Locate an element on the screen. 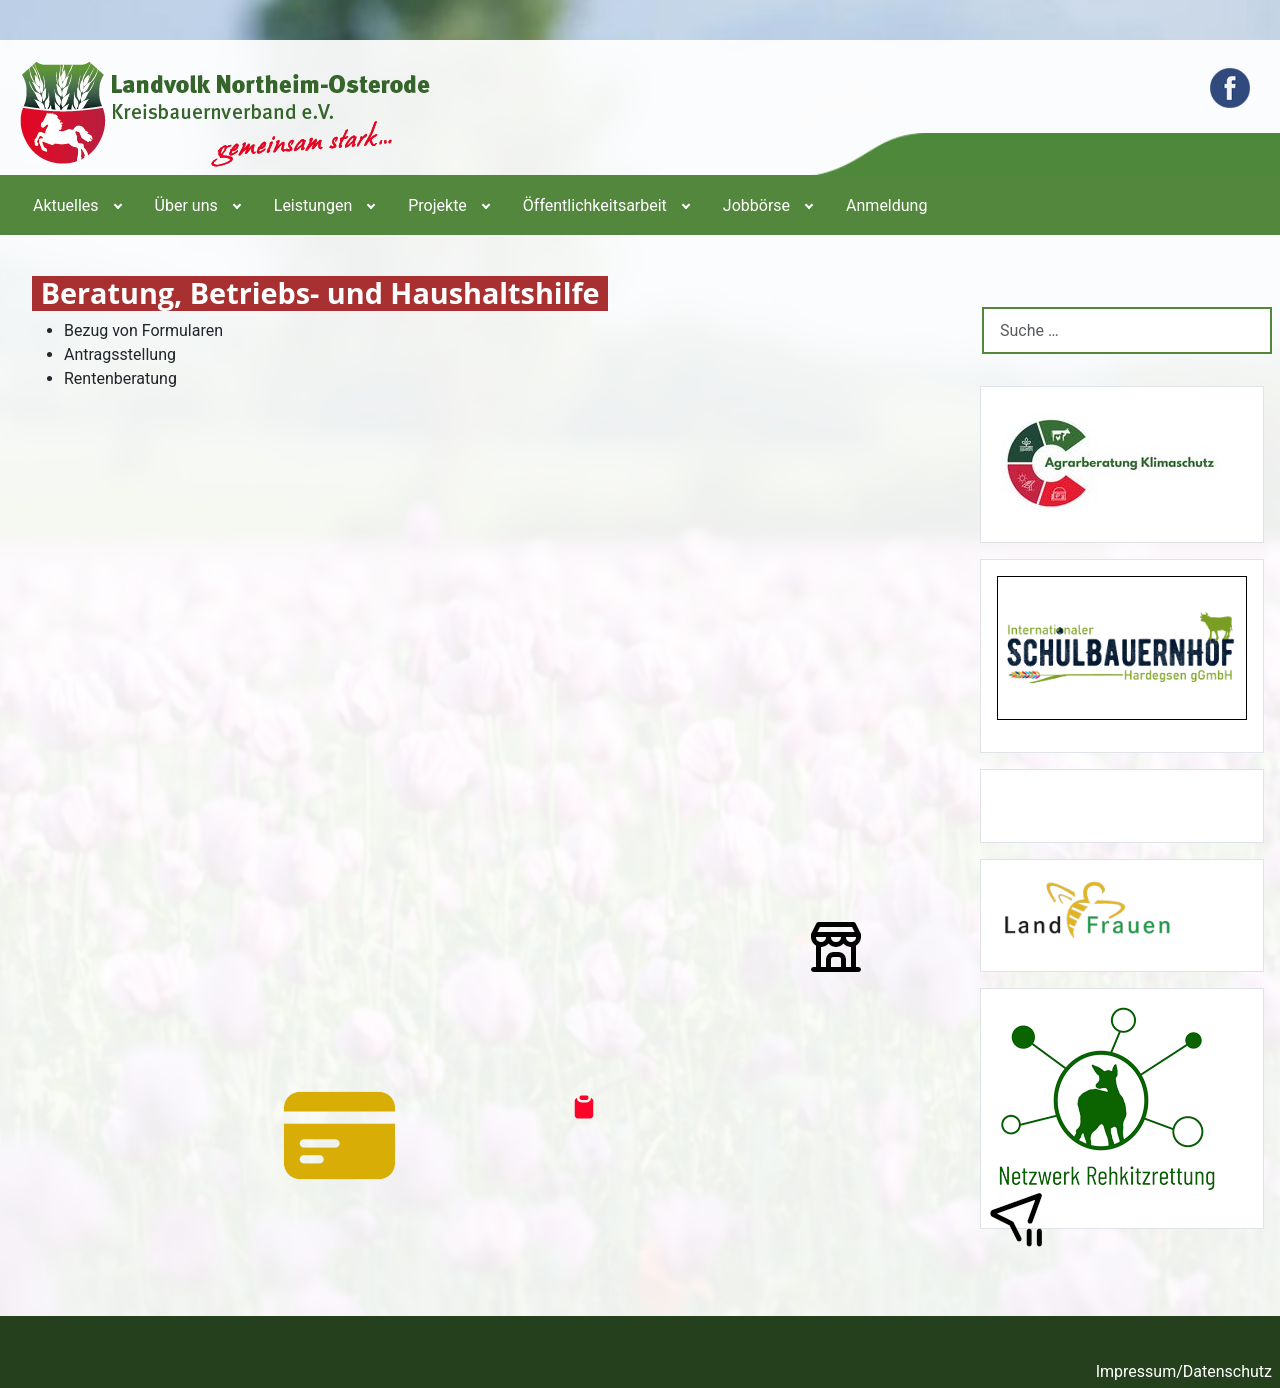 This screenshot has width=1280, height=1388. access payment methods is located at coordinates (339, 1135).